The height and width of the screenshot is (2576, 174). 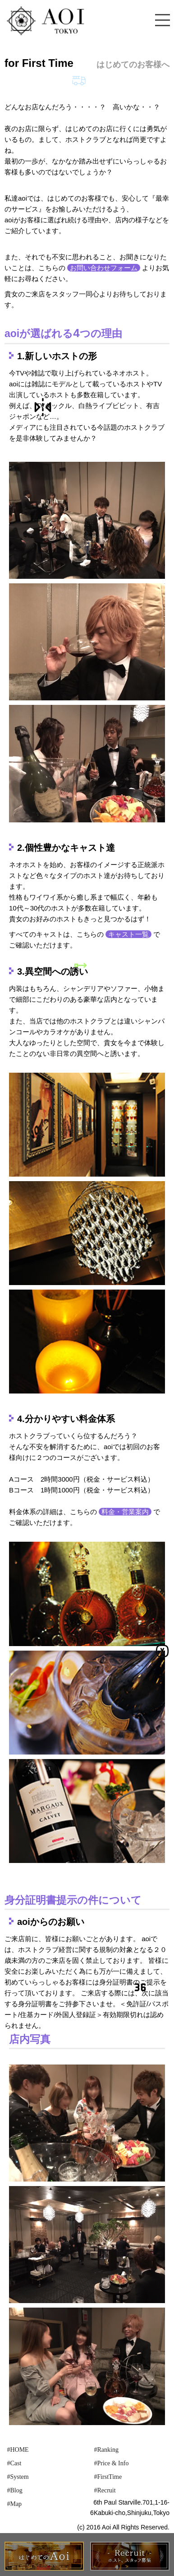 I want to click on move item to the right, so click(x=80, y=965).